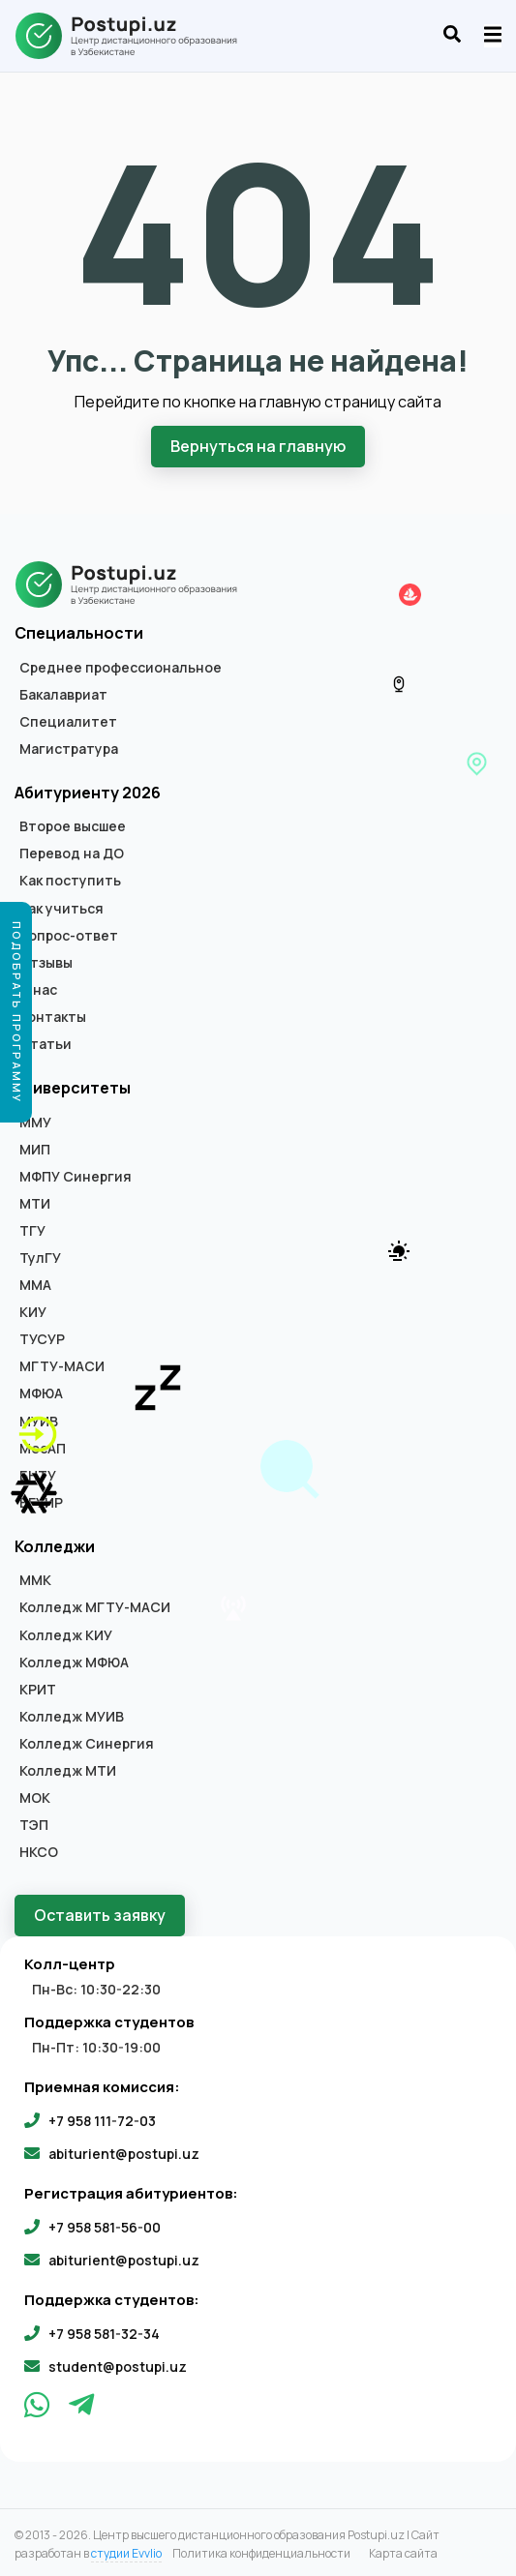 Image resolution: width=516 pixels, height=2576 pixels. I want to click on log in to your account, so click(39, 1434).